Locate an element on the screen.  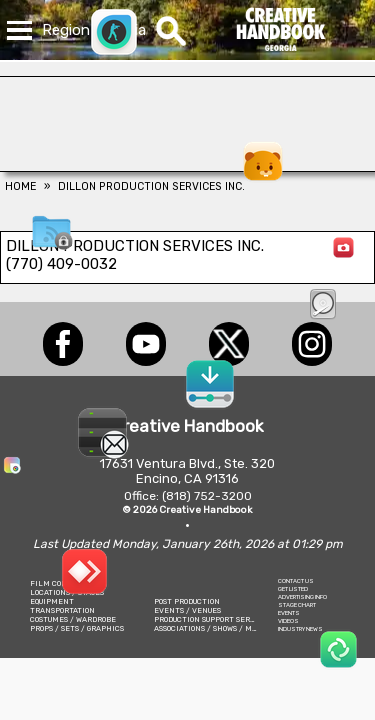
open Element messaging app is located at coordinates (338, 649).